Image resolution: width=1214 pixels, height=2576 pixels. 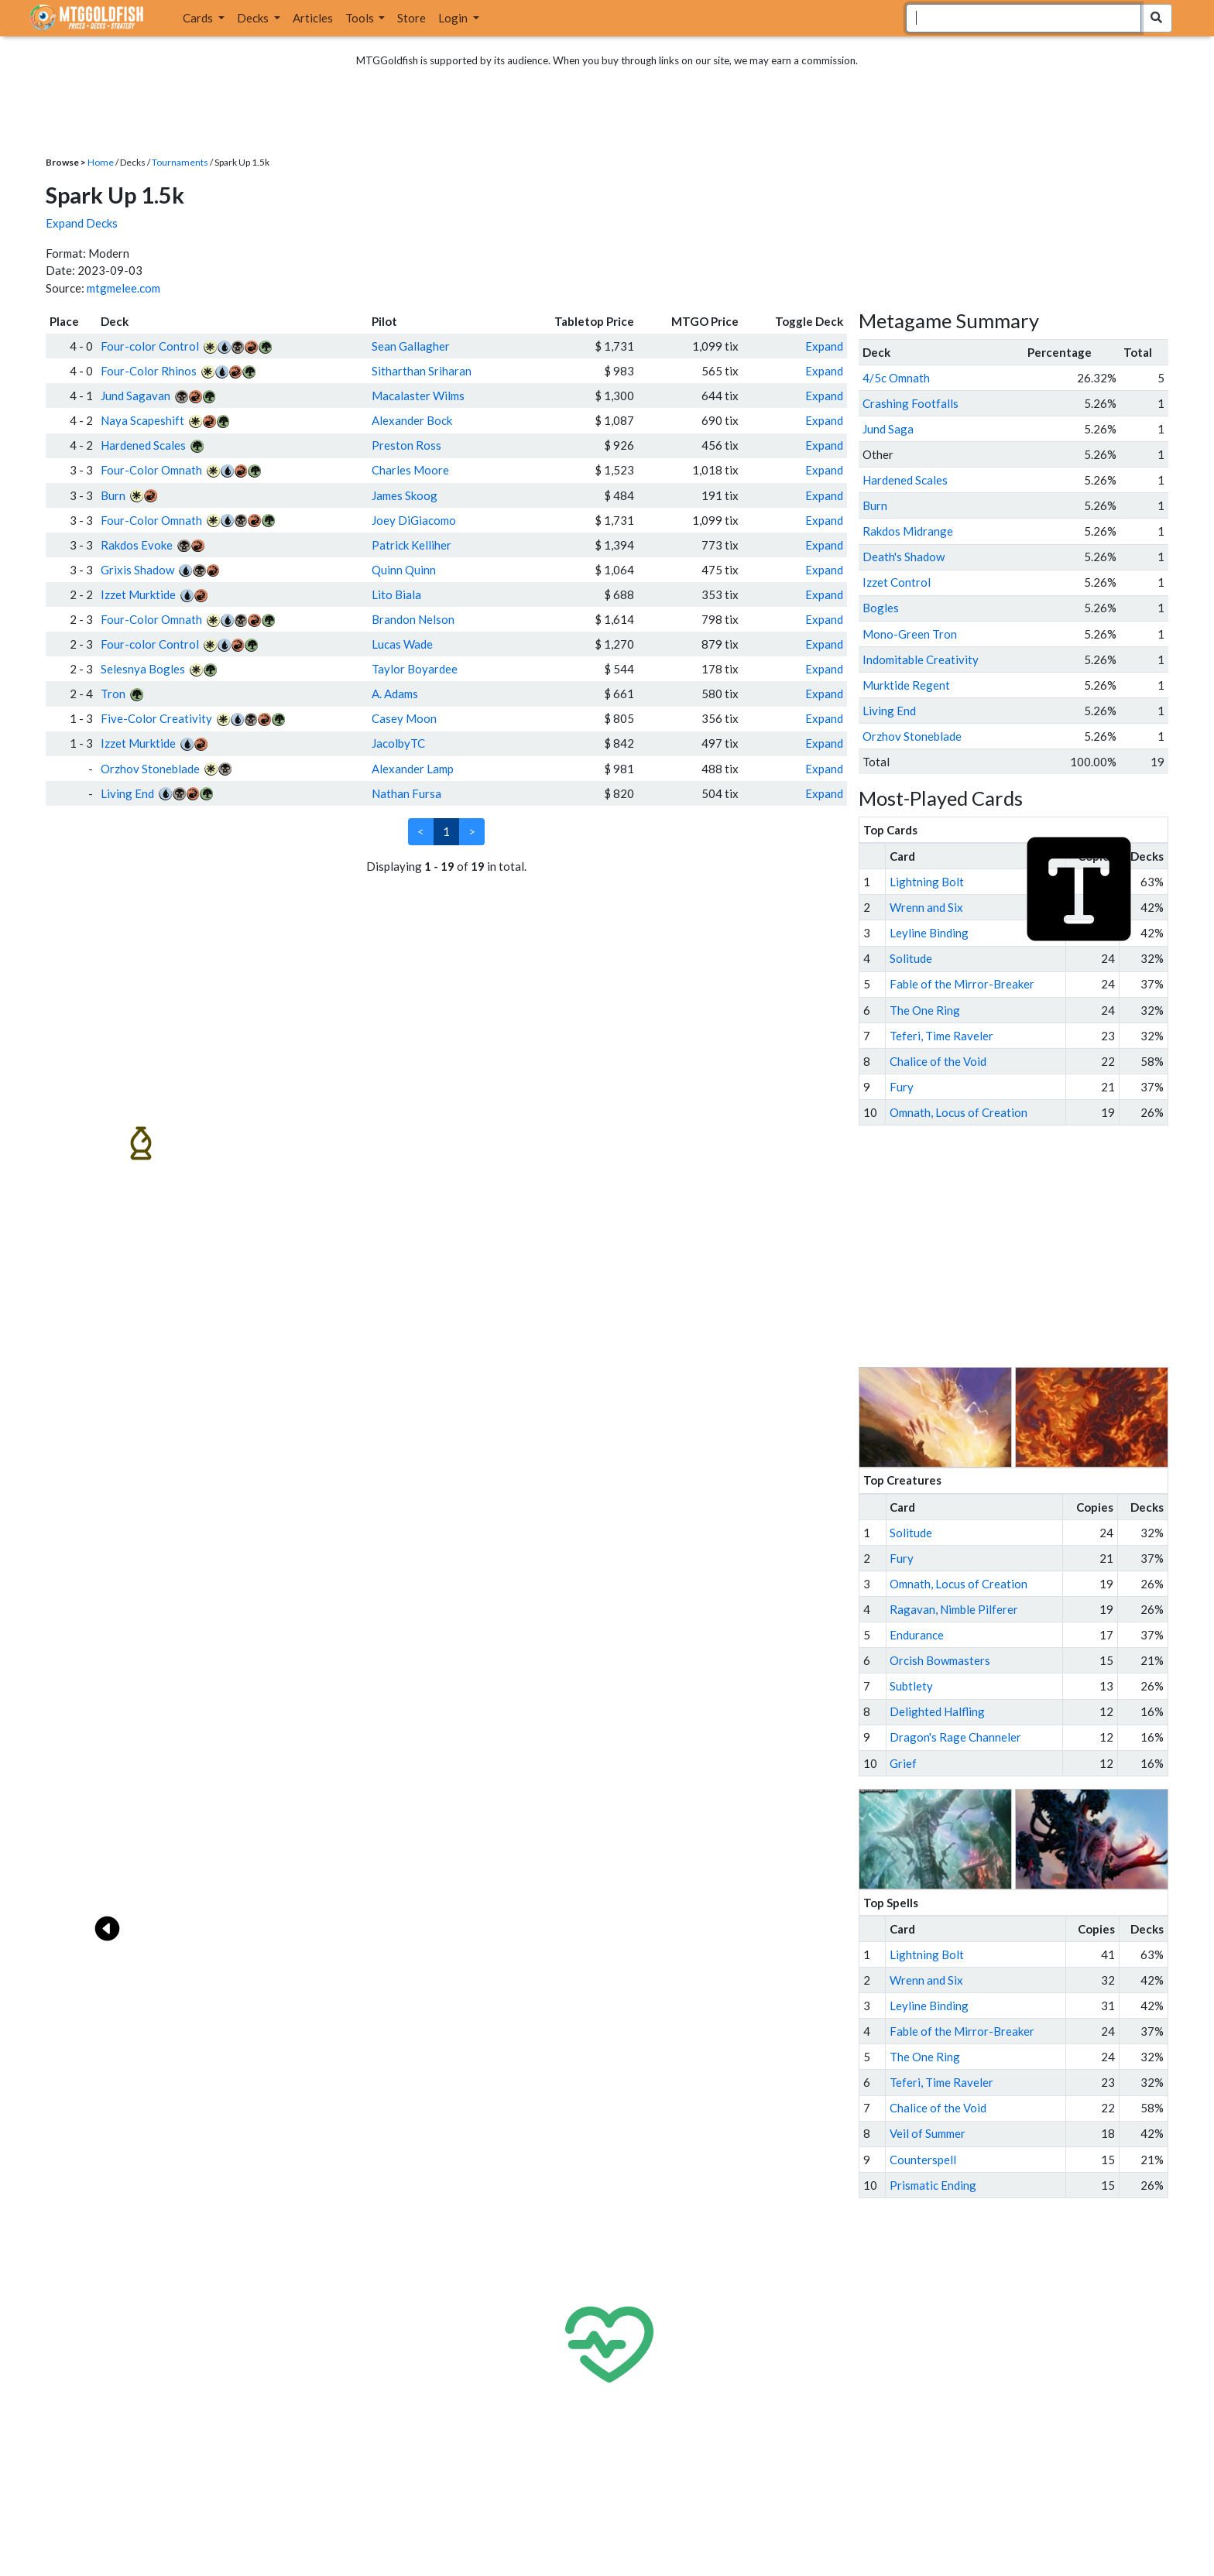 What do you see at coordinates (1079, 889) in the screenshot?
I see `format text or access text styling options` at bounding box center [1079, 889].